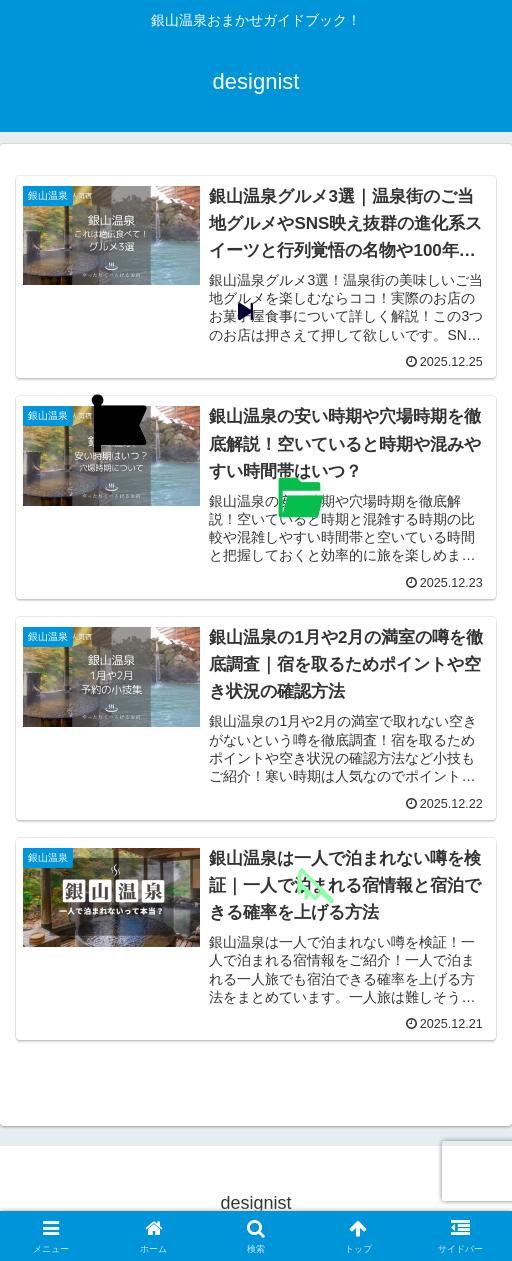 The width and height of the screenshot is (512, 1261). What do you see at coordinates (245, 311) in the screenshot?
I see `skip to the next track` at bounding box center [245, 311].